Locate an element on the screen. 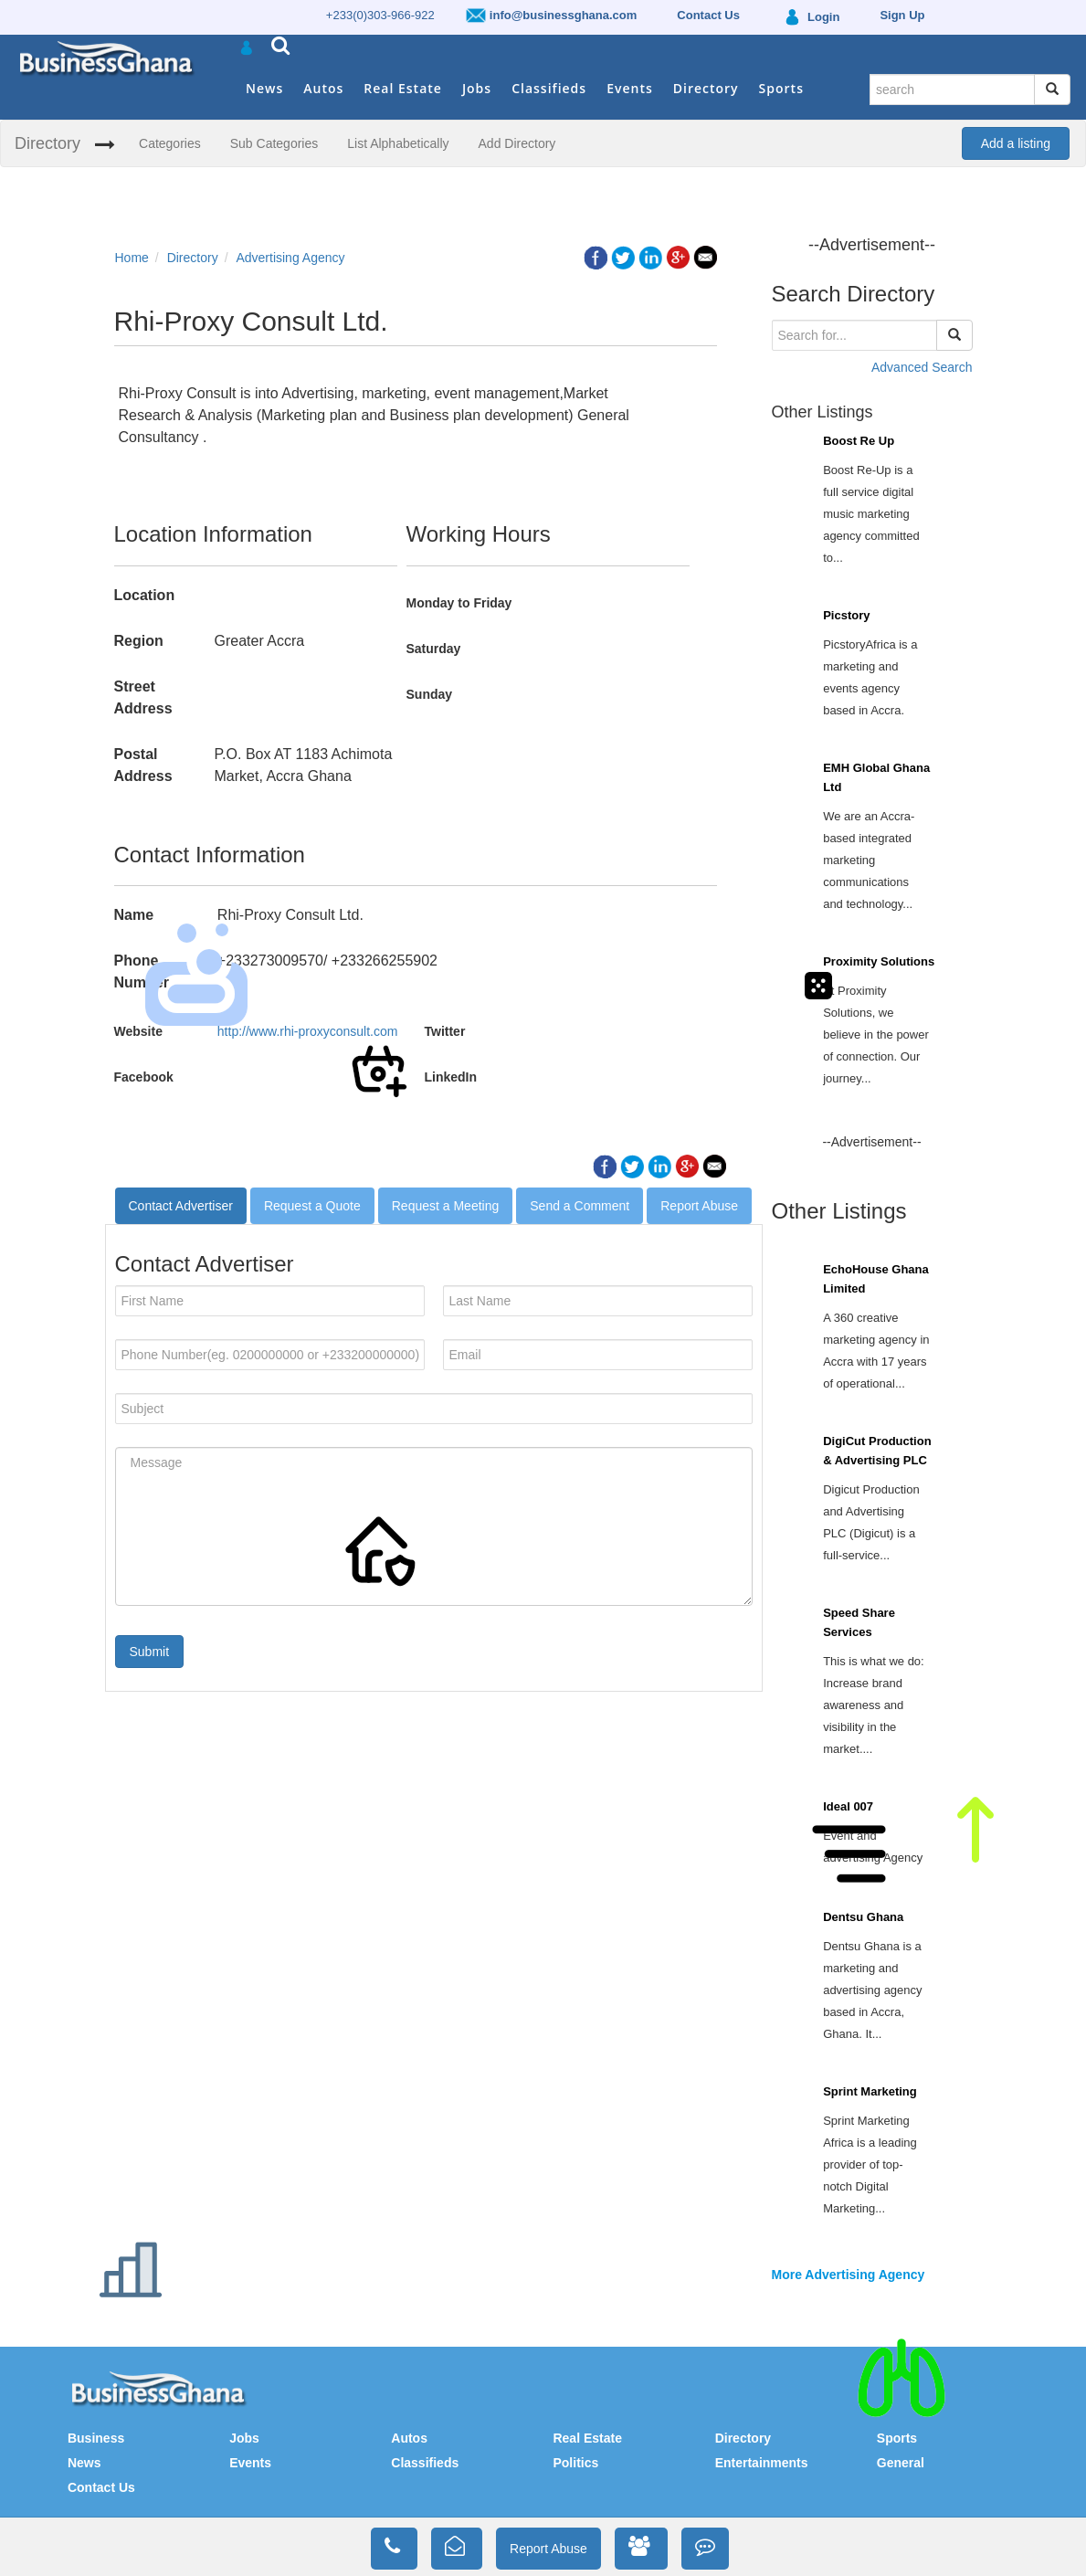 This screenshot has width=1086, height=2576. randomize or shuffle content is located at coordinates (818, 986).